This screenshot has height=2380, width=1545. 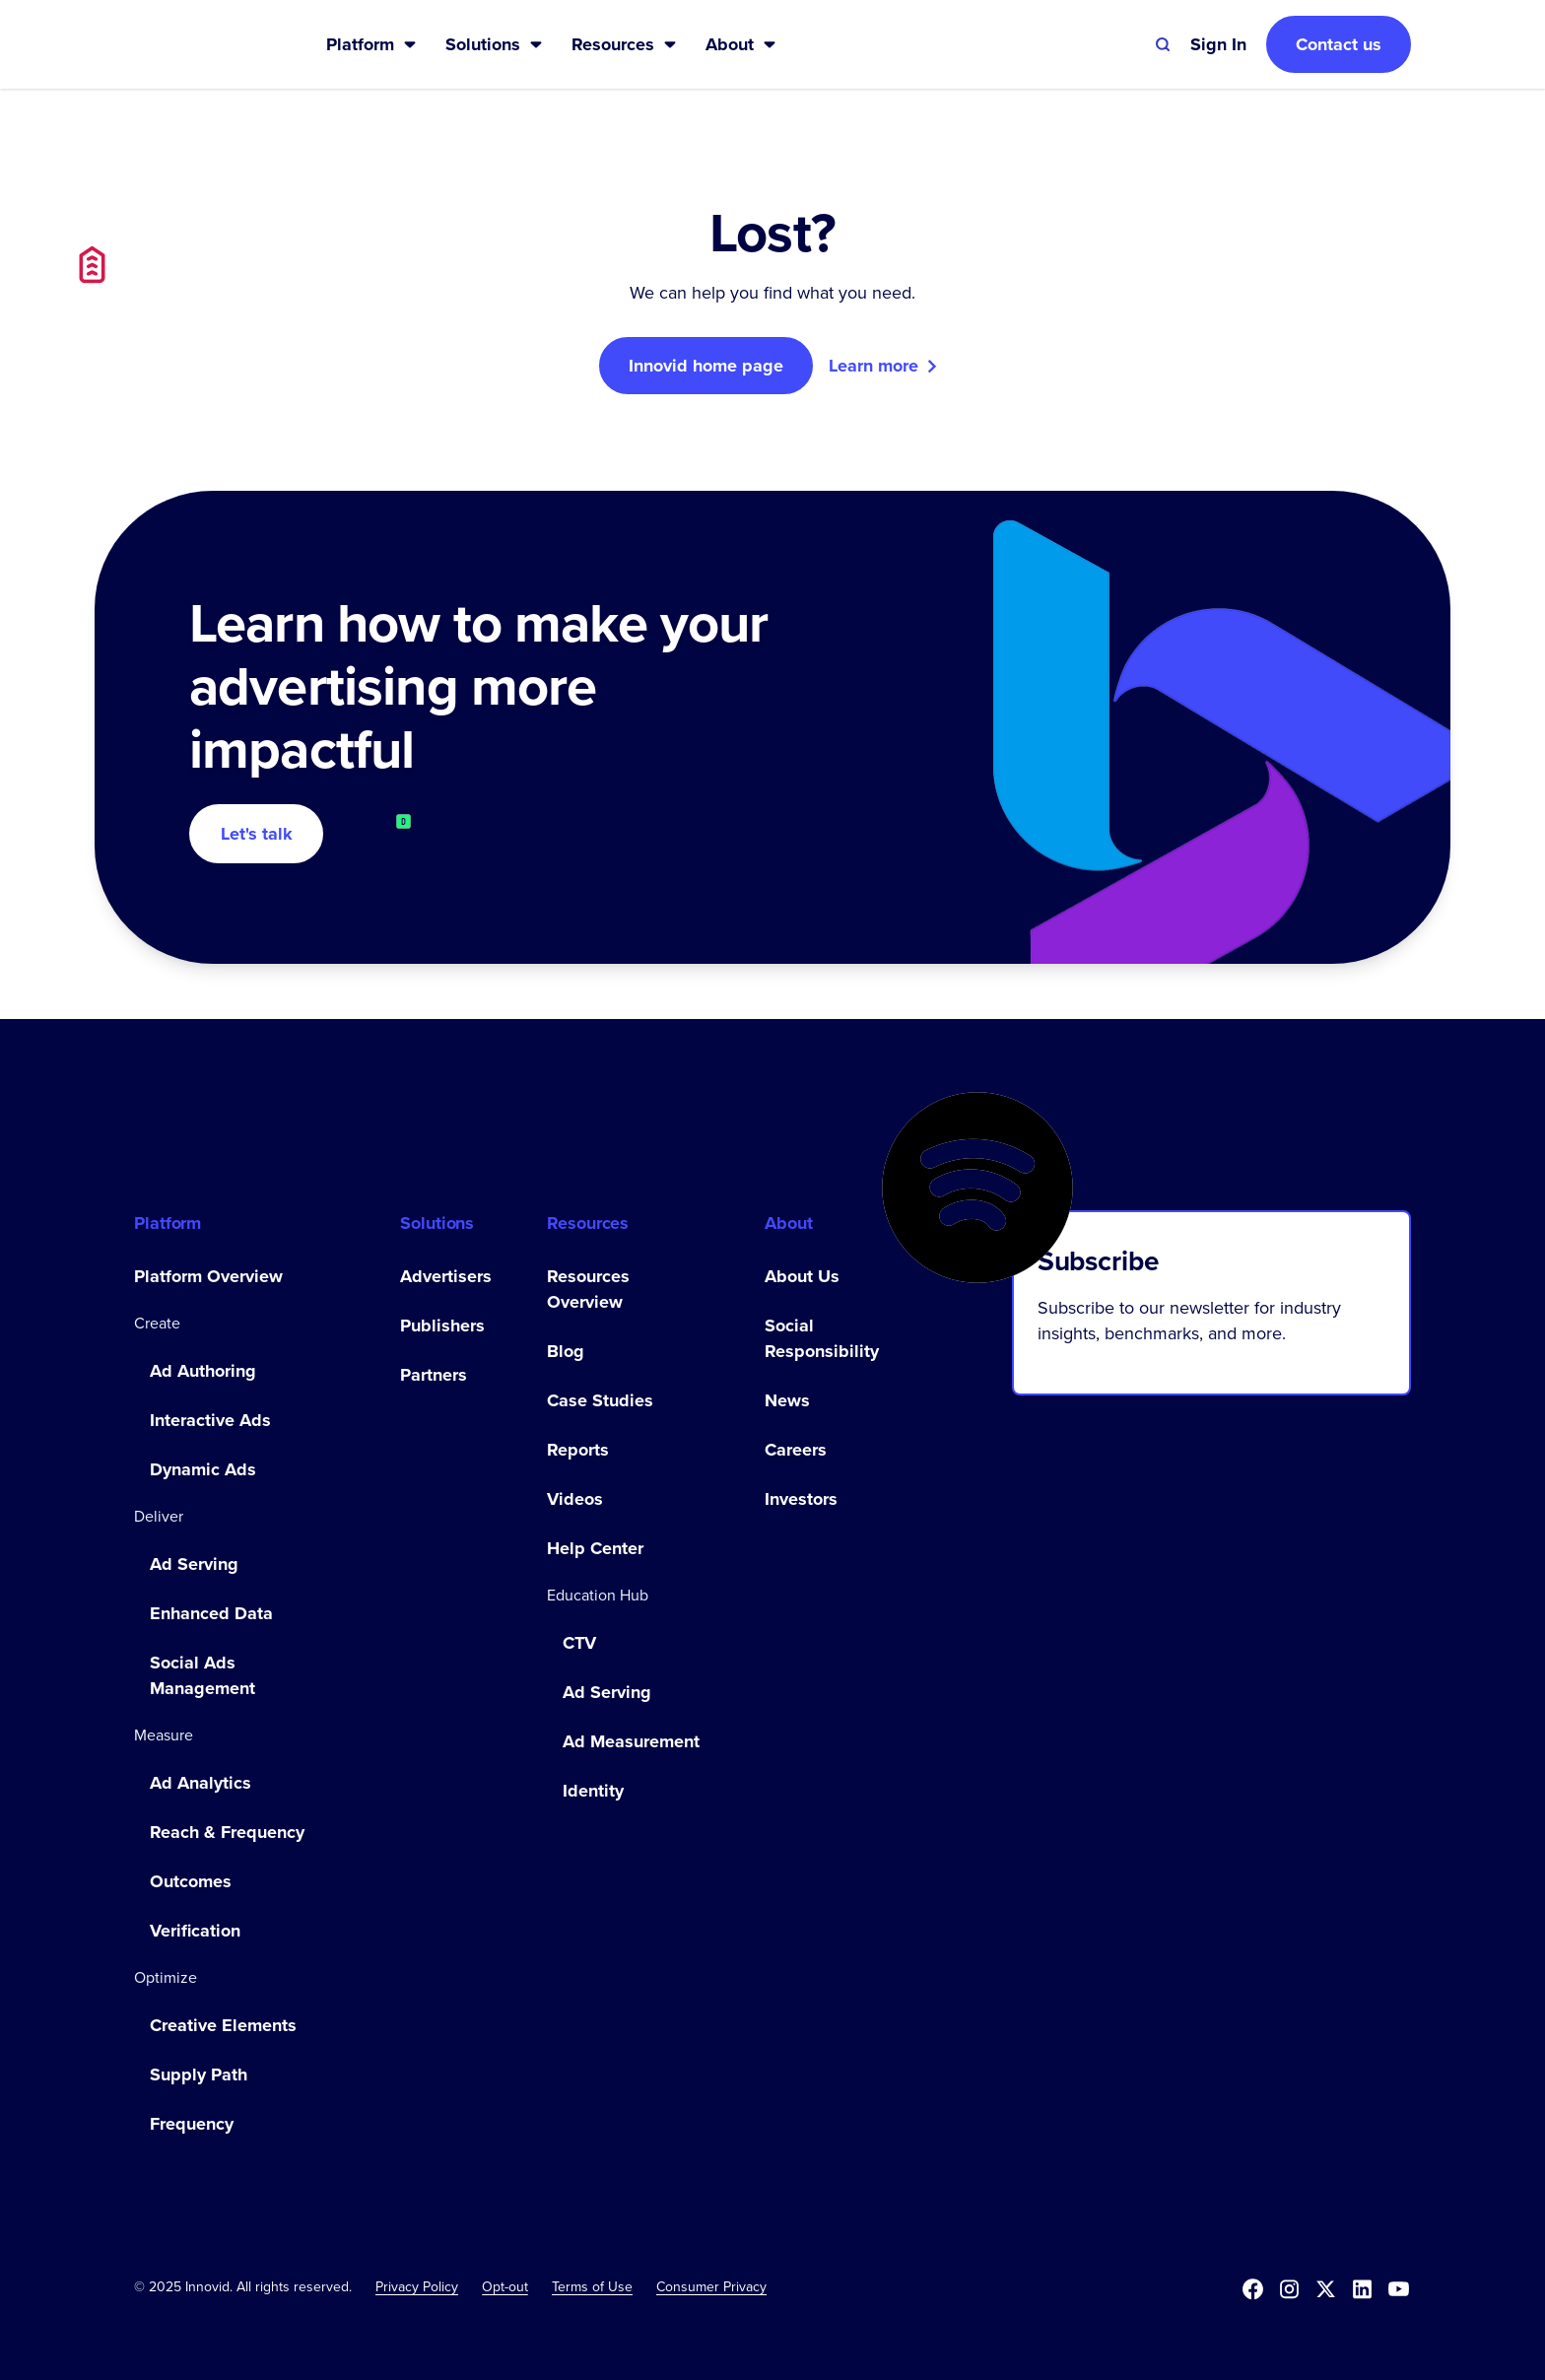 What do you see at coordinates (92, 264) in the screenshot?
I see `view military or user rank status` at bounding box center [92, 264].